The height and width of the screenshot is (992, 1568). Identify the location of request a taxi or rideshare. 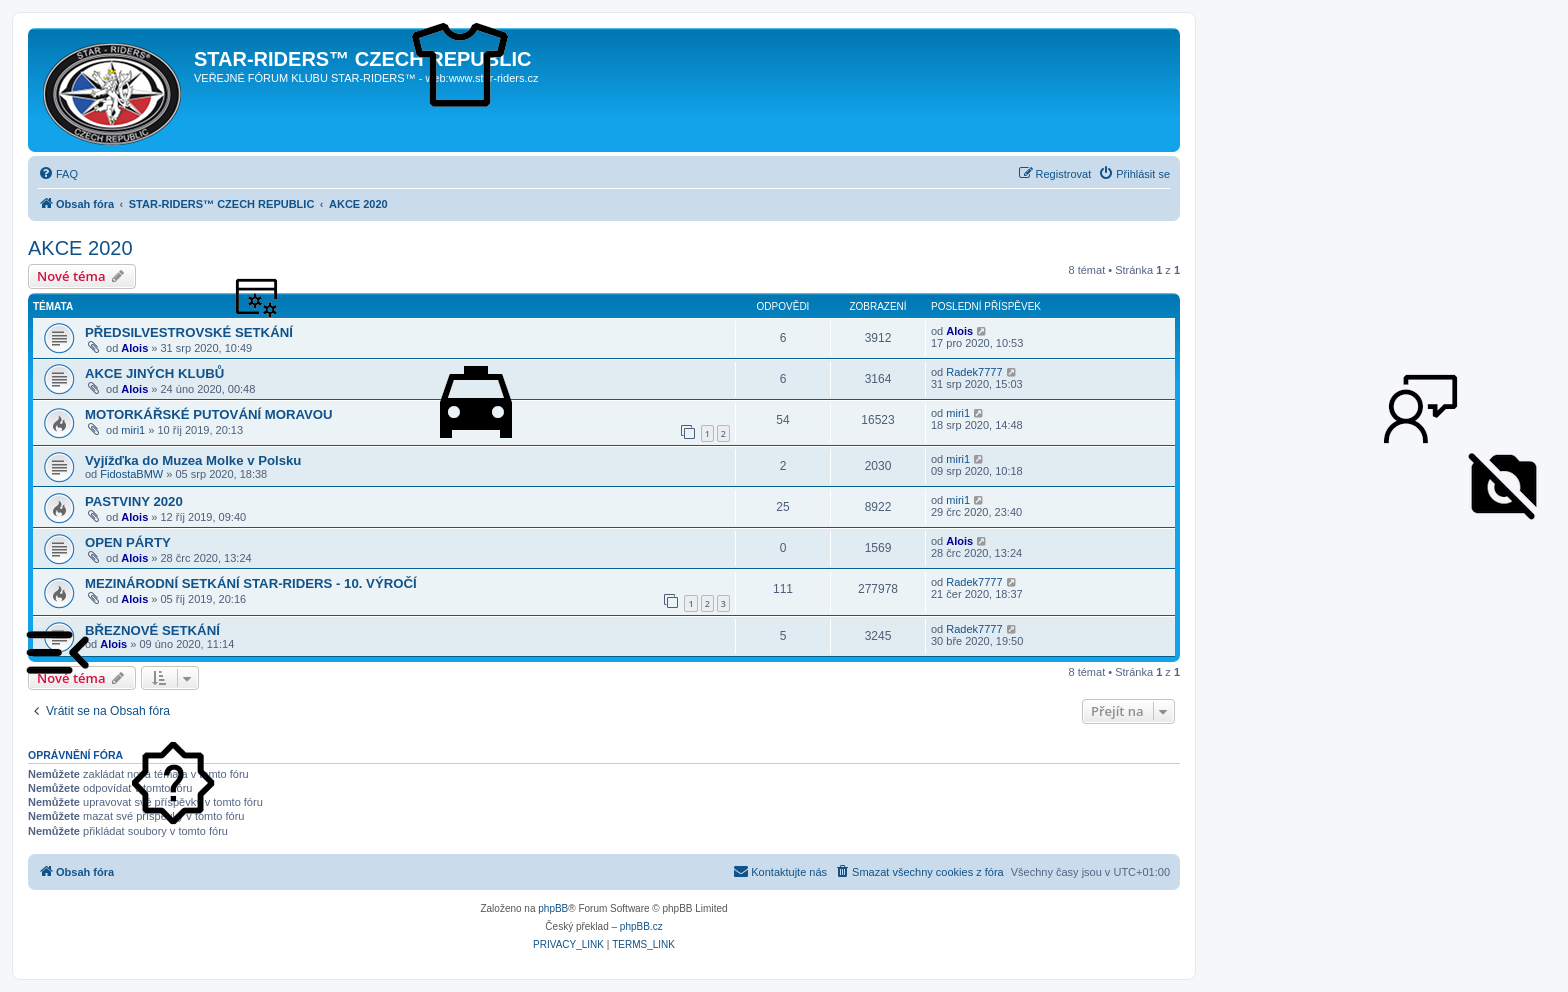
(476, 402).